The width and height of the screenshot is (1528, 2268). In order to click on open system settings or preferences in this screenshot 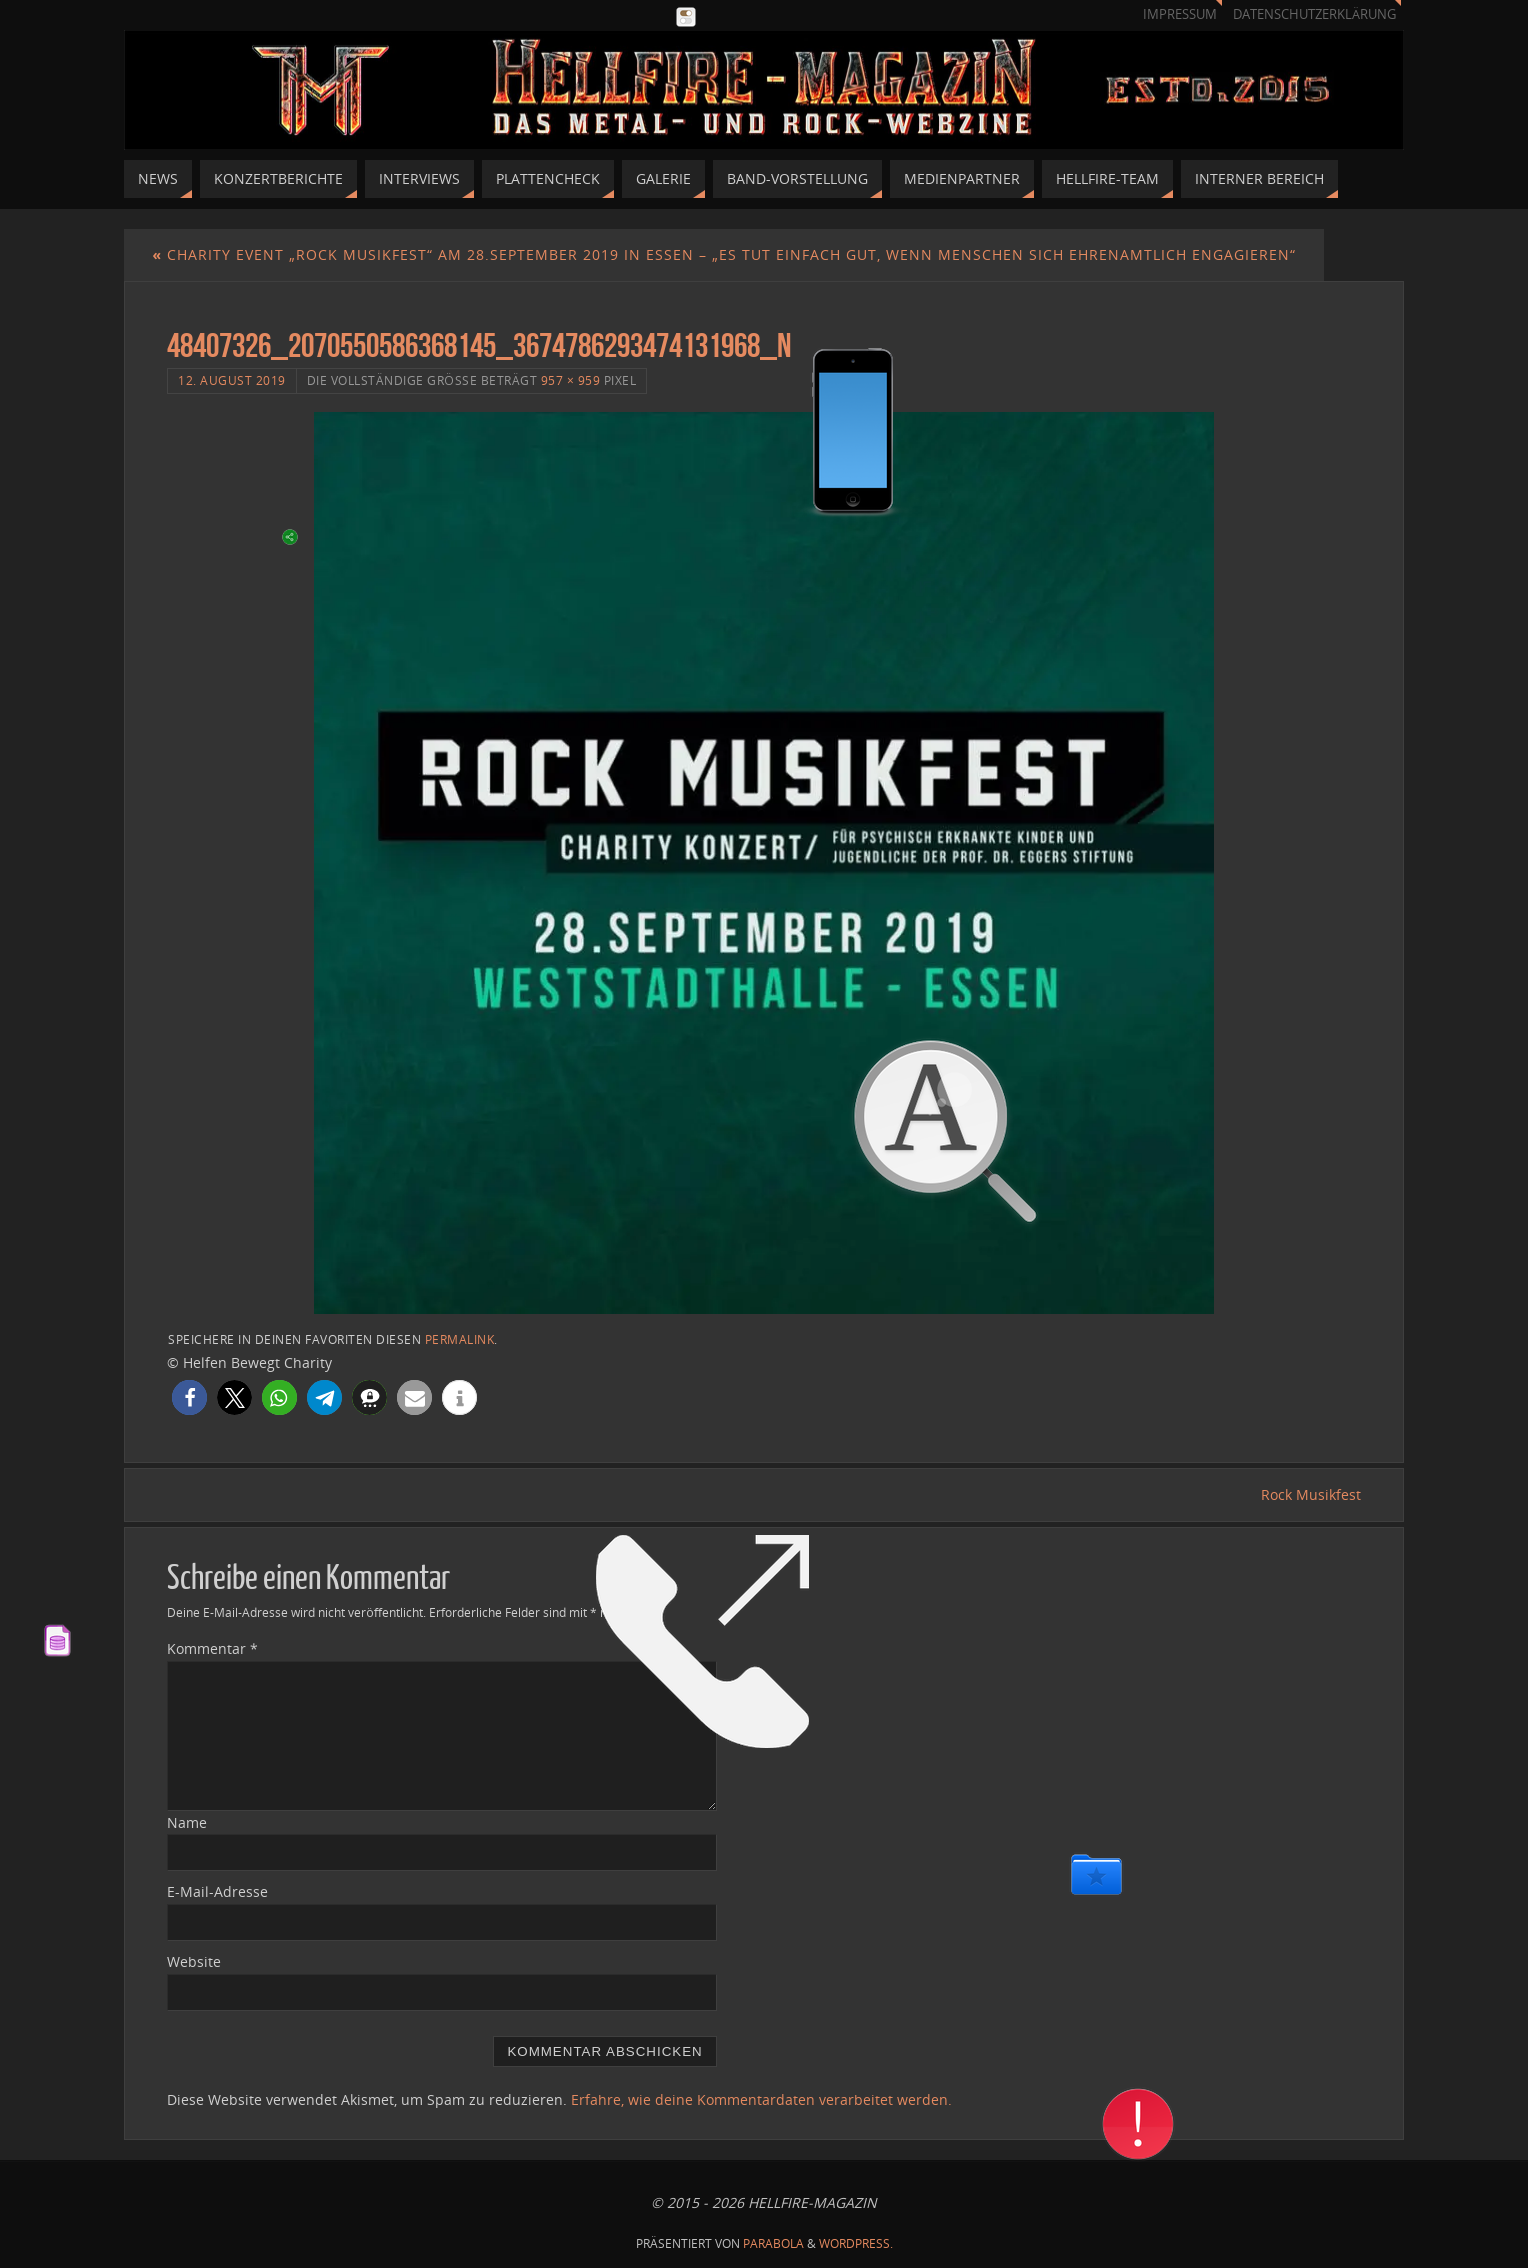, I will do `click(686, 17)`.